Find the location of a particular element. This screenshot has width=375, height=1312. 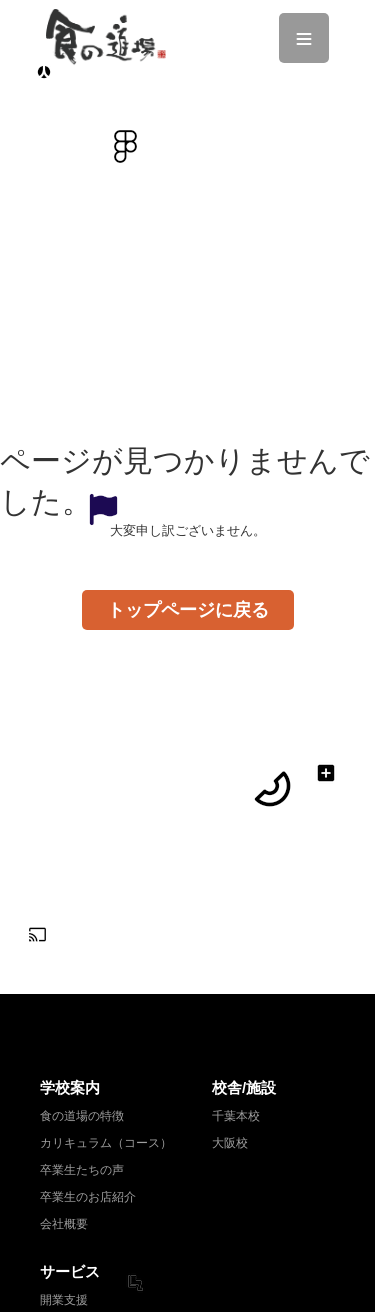

indicates reduced legroom seating option is located at coordinates (136, 1283).